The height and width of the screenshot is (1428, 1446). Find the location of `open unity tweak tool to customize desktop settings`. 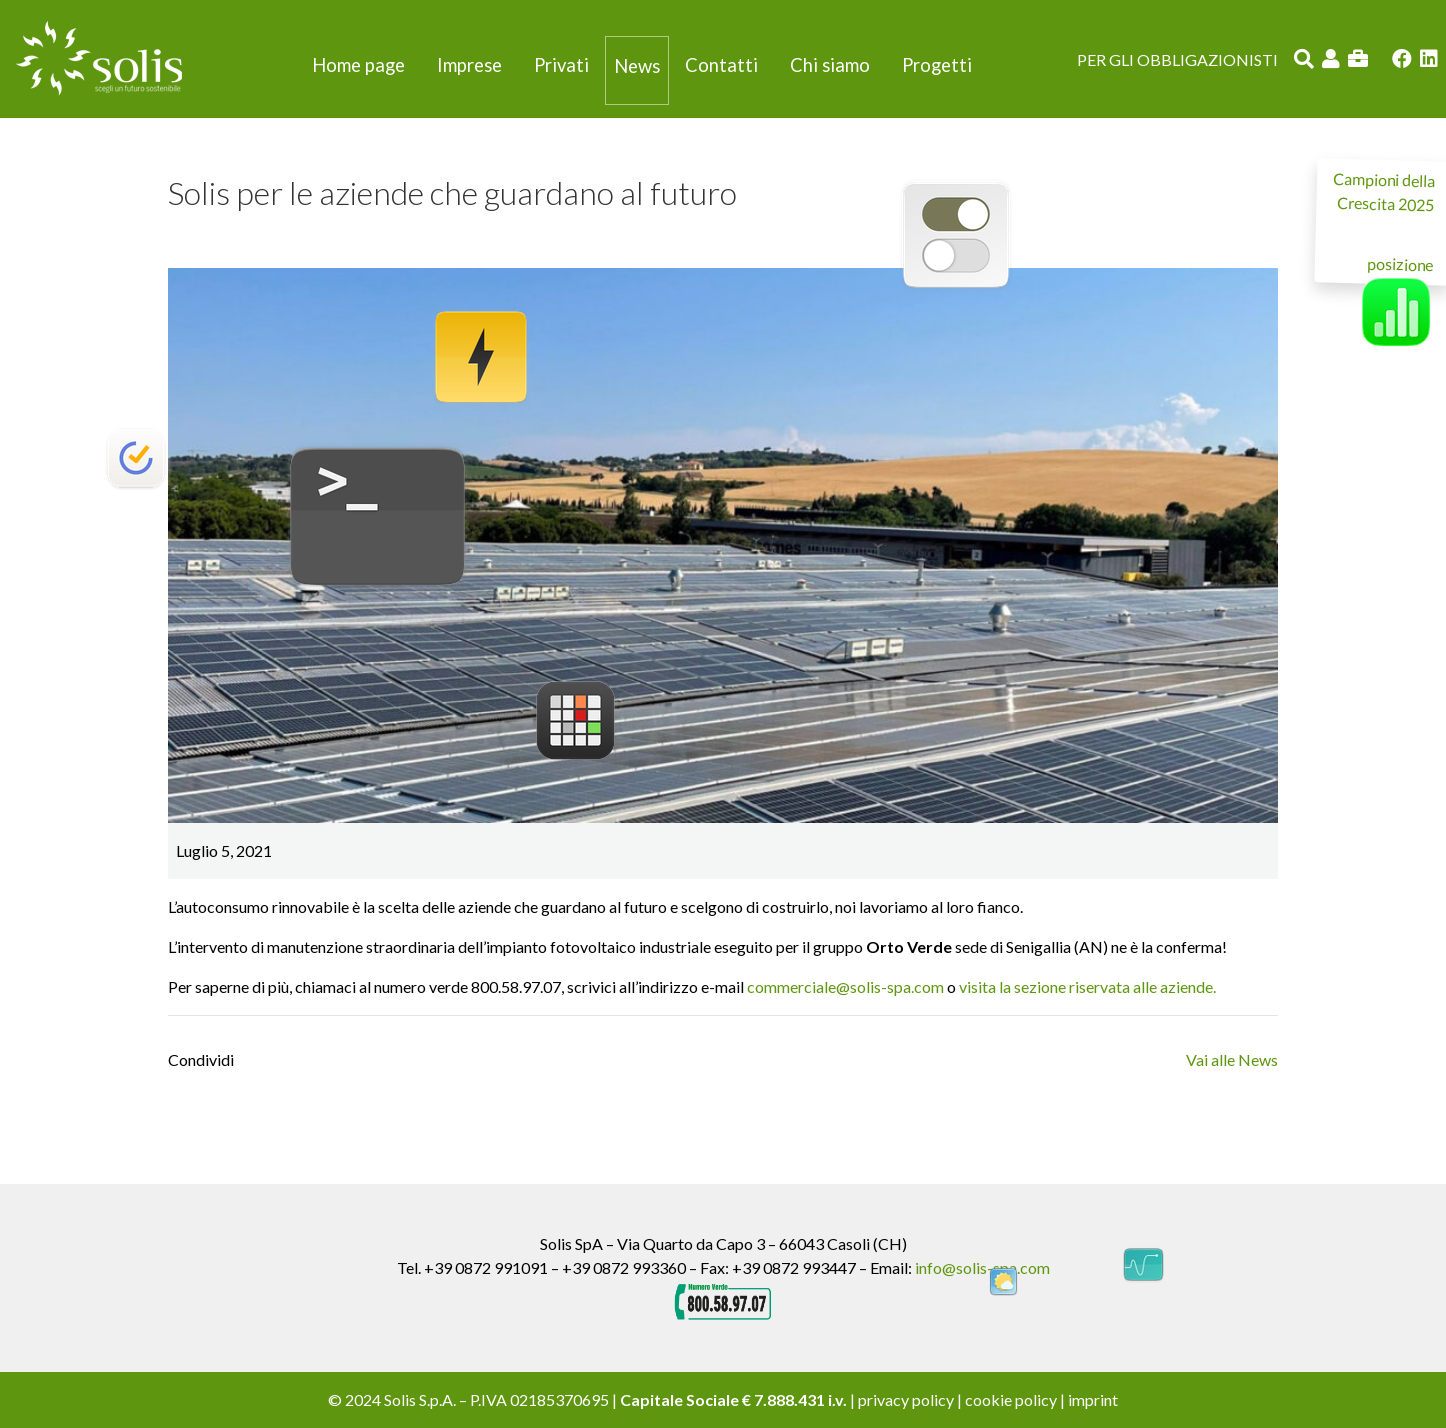

open unity tweak tool to customize desktop settings is located at coordinates (956, 235).